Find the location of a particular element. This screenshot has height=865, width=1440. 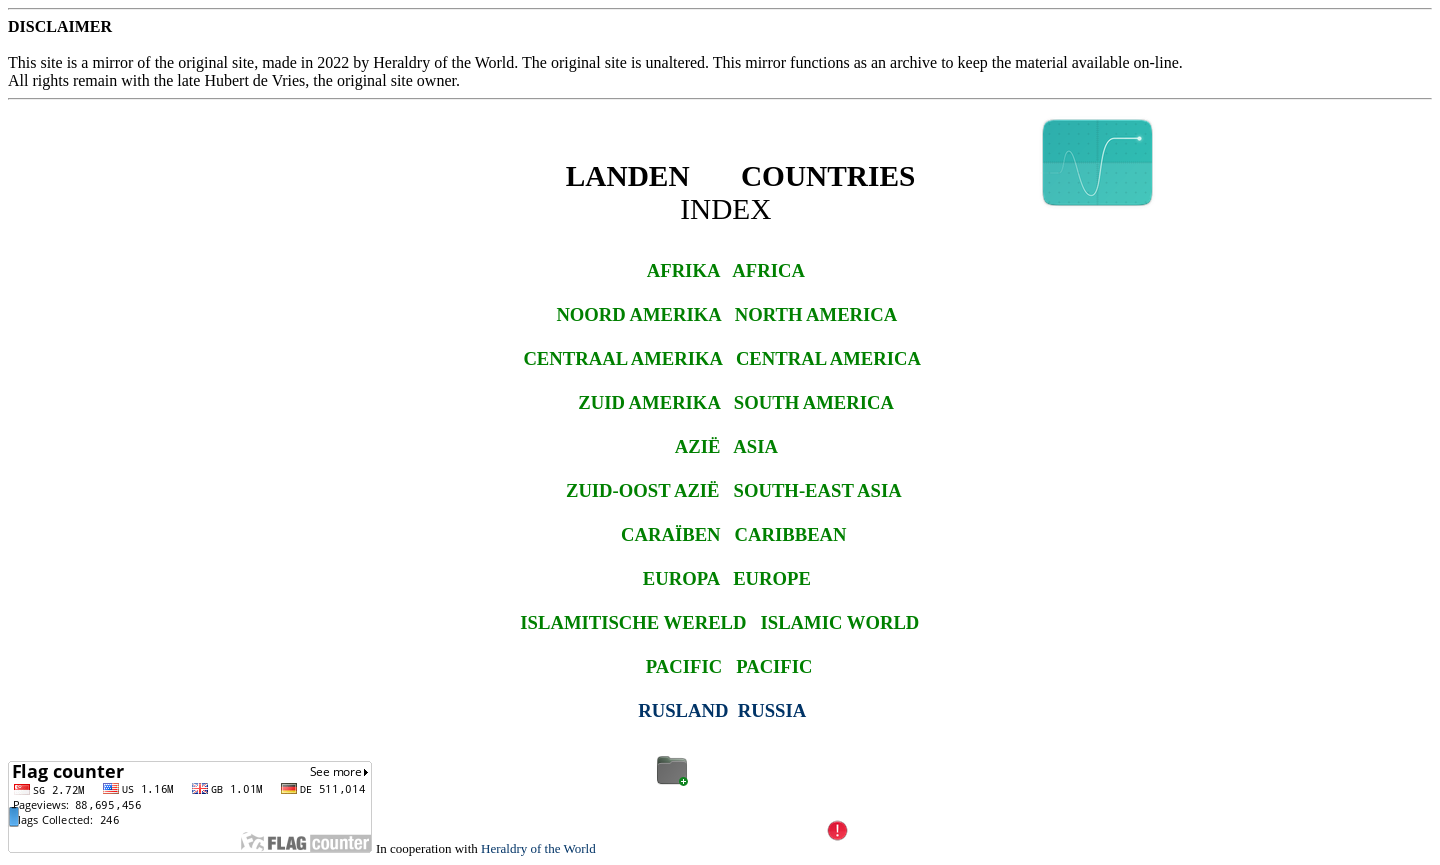

open system resource usage monitor is located at coordinates (1097, 162).